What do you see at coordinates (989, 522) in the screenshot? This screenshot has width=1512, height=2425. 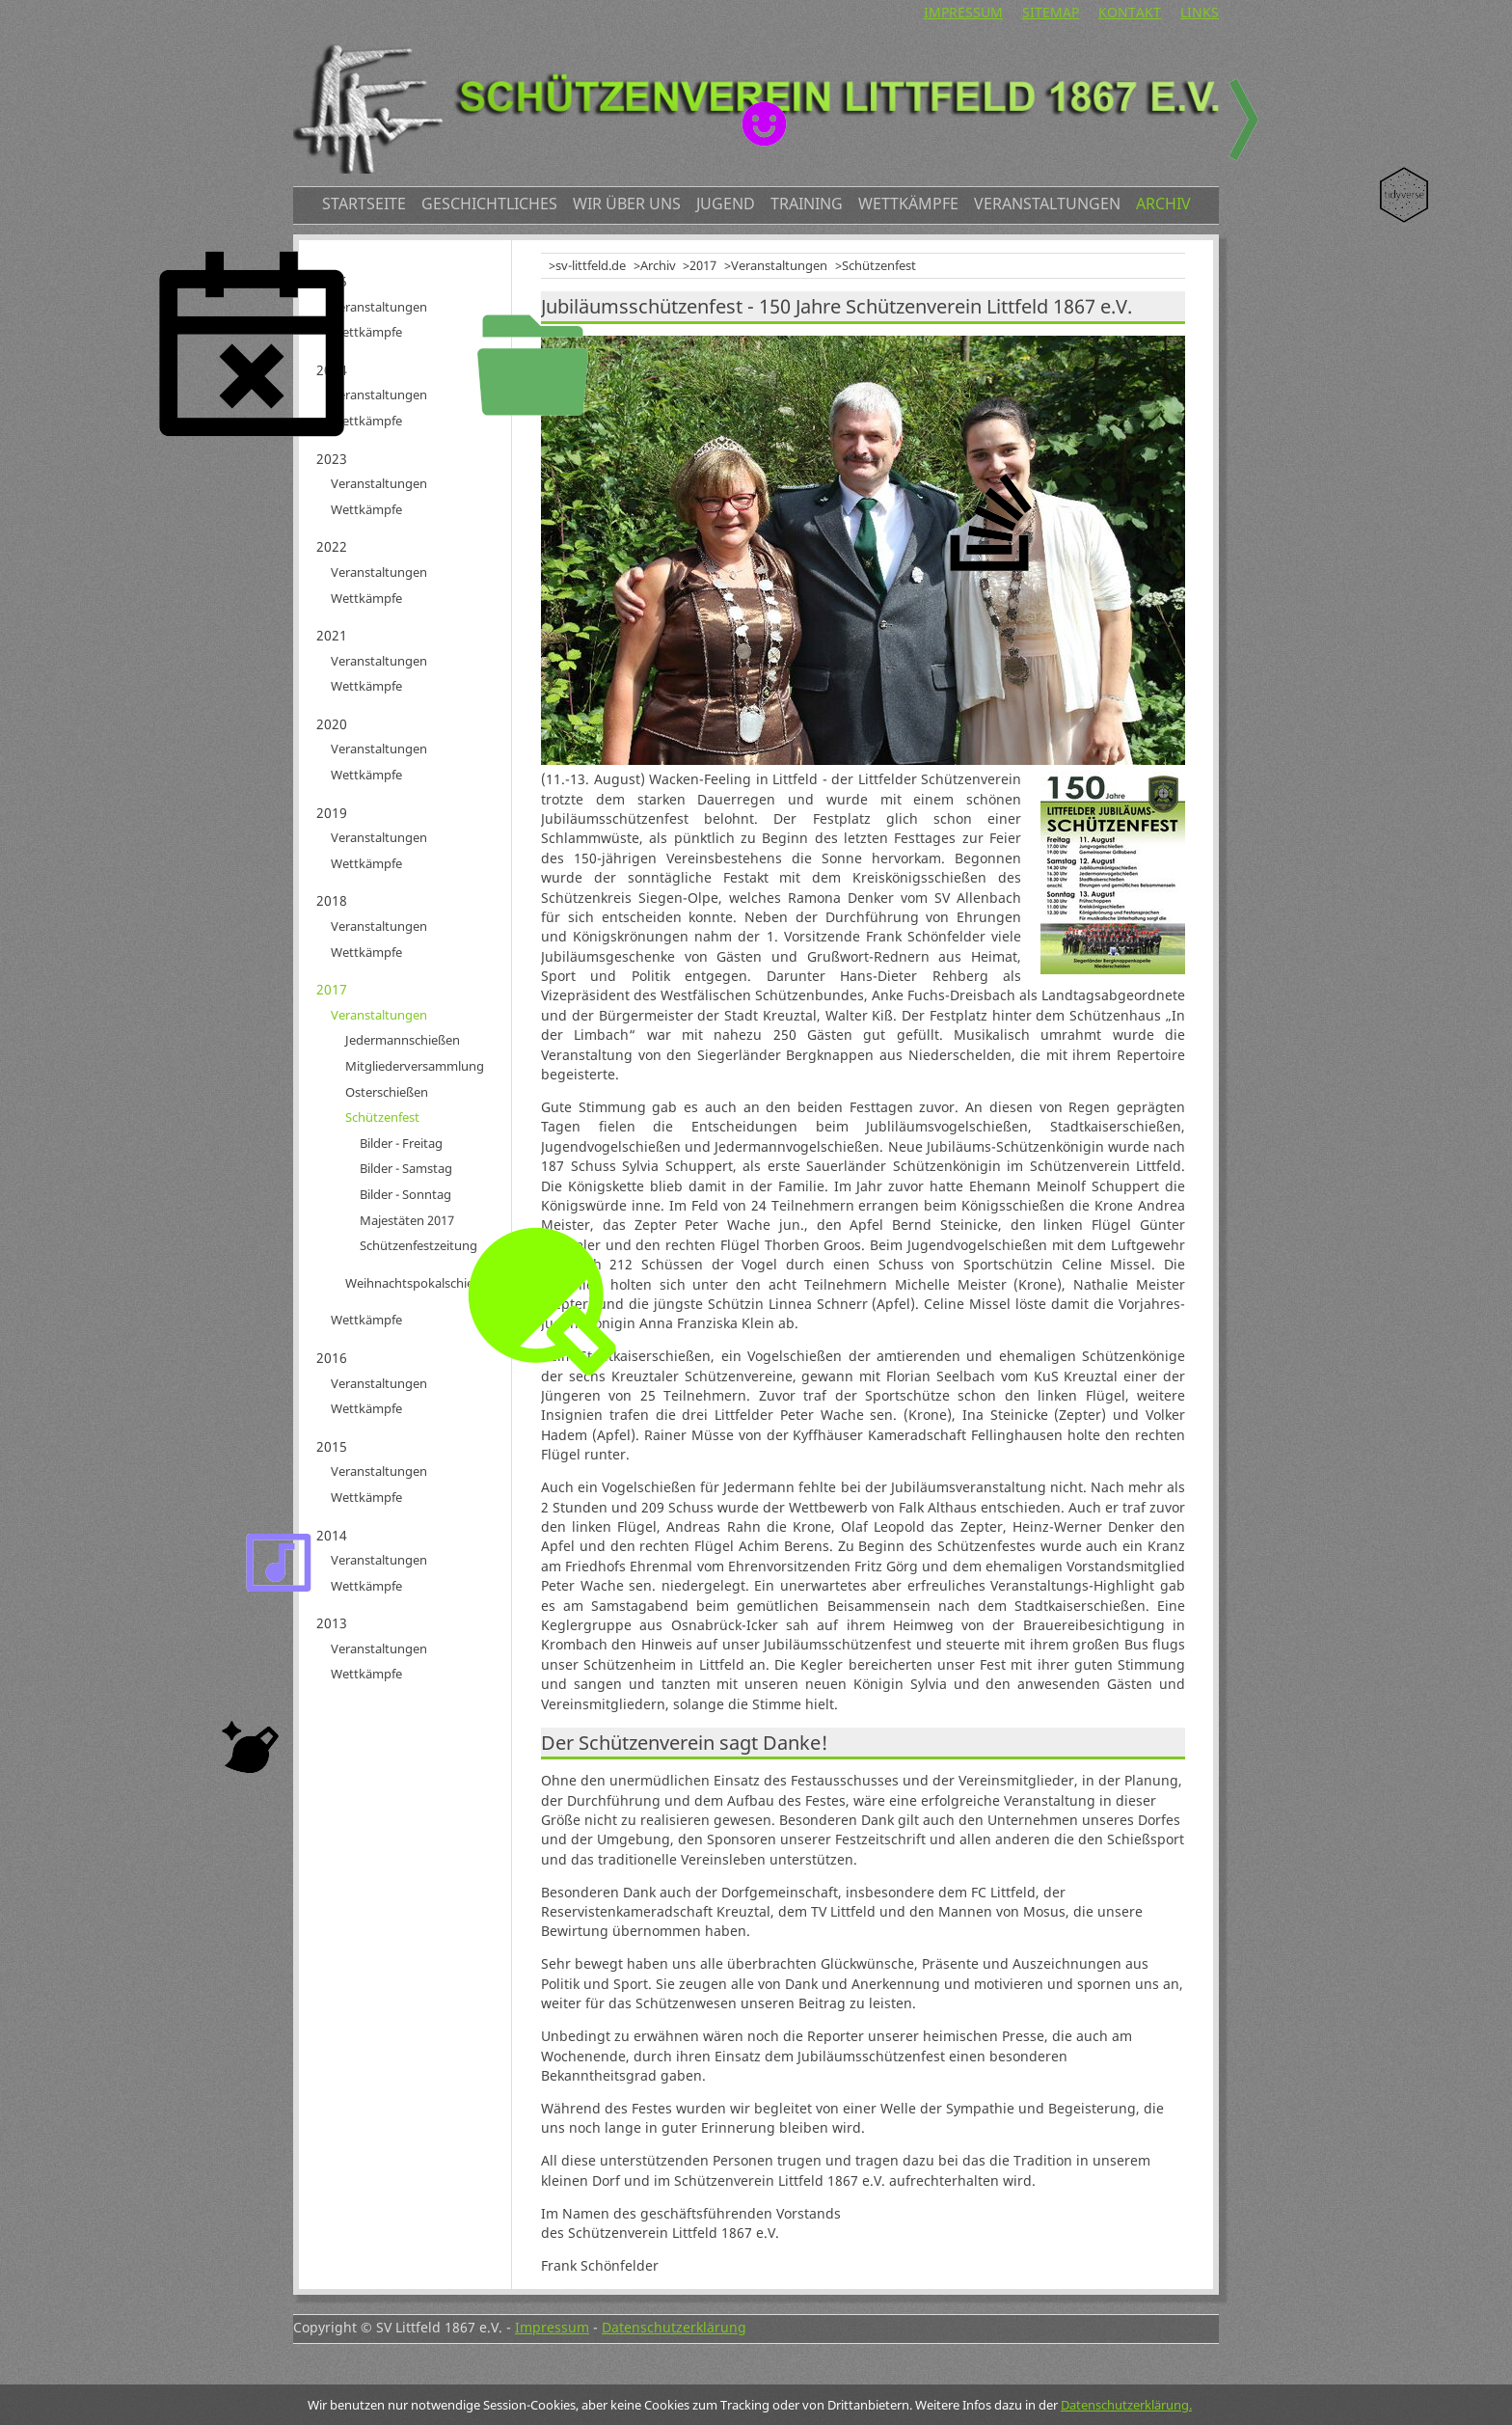 I see `visit stack overflow website` at bounding box center [989, 522].